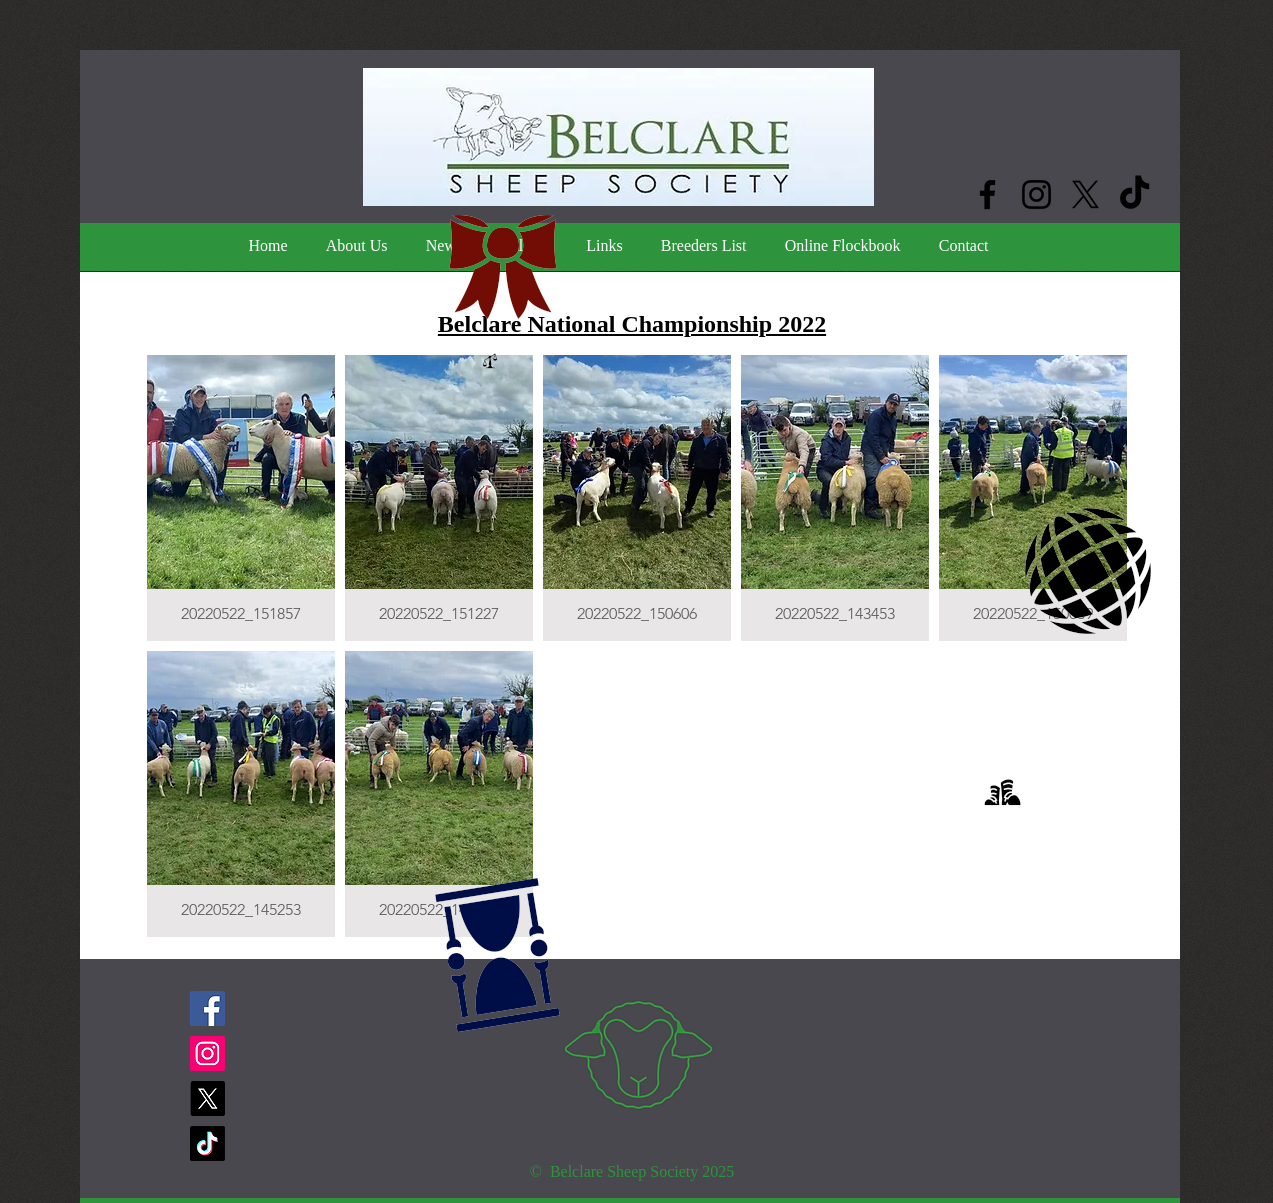 Image resolution: width=1273 pixels, height=1203 pixels. Describe the element at coordinates (494, 955) in the screenshot. I see `timer has expired or run out` at that location.